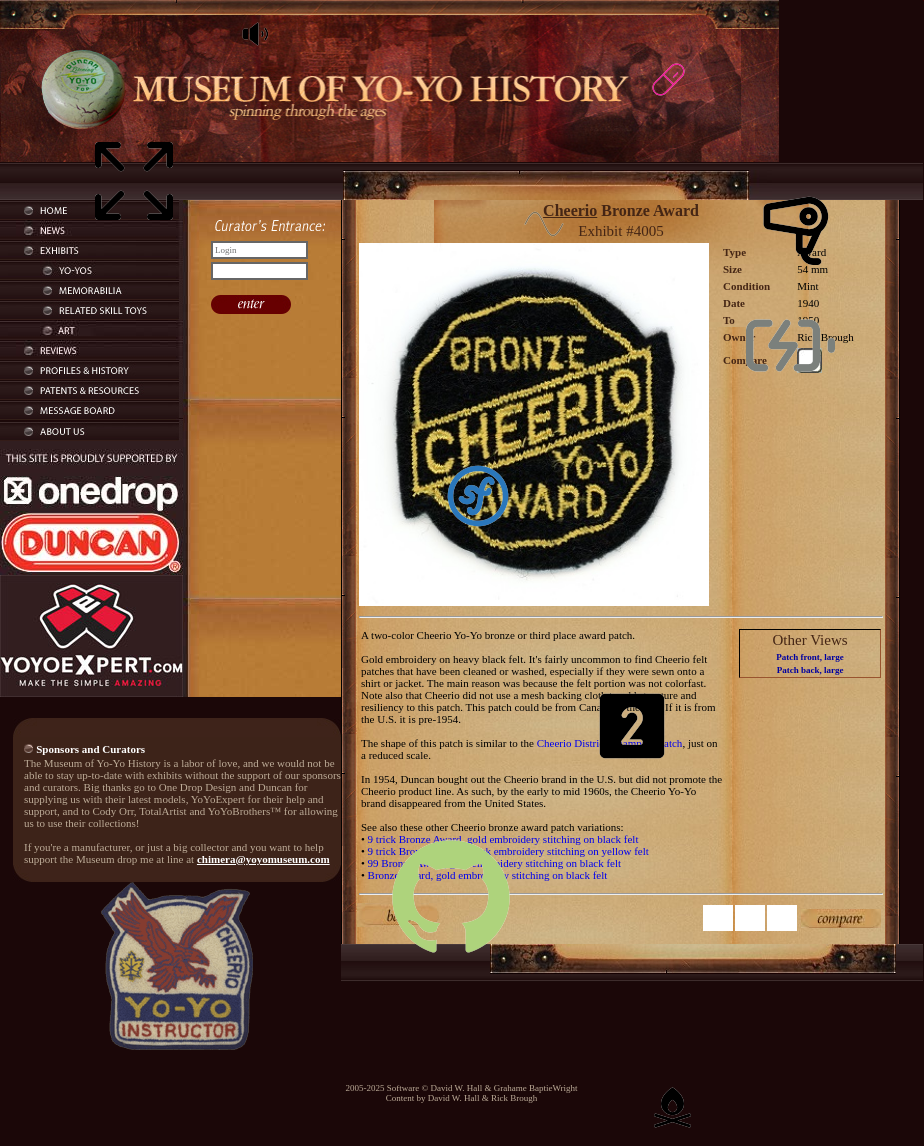 The image size is (924, 1146). I want to click on adjust audio or sound wave settings, so click(544, 224).